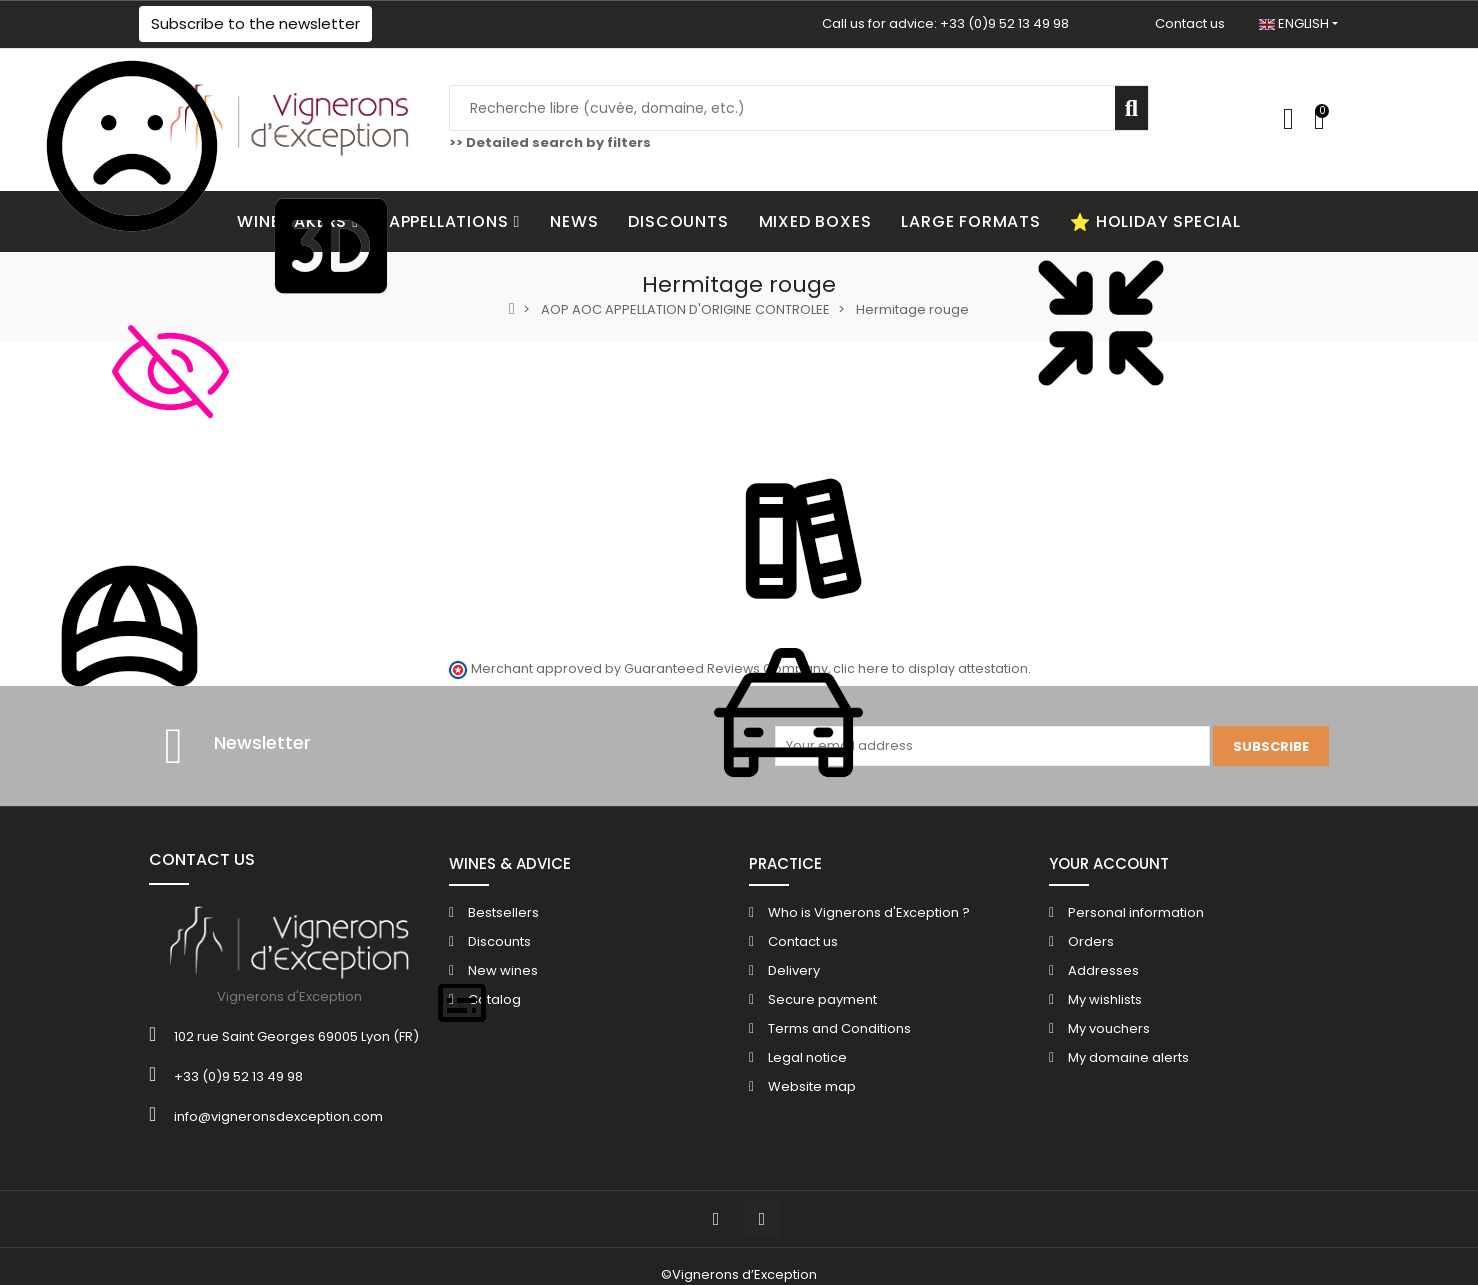  I want to click on access your library or book collection, so click(799, 541).